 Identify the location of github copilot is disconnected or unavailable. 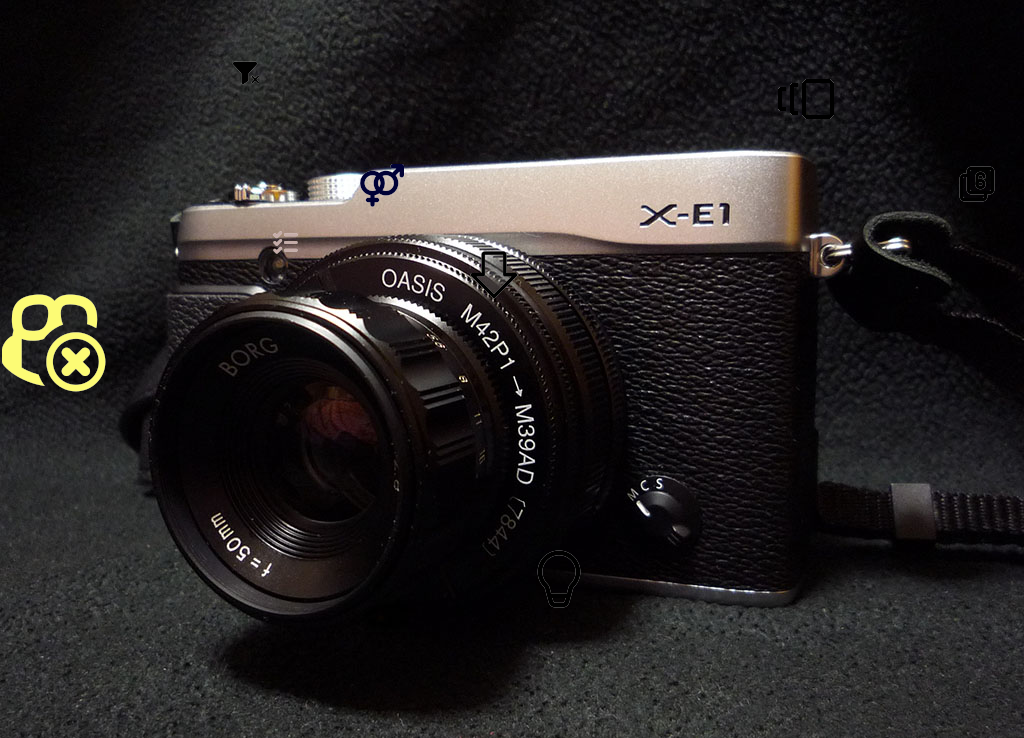
(54, 340).